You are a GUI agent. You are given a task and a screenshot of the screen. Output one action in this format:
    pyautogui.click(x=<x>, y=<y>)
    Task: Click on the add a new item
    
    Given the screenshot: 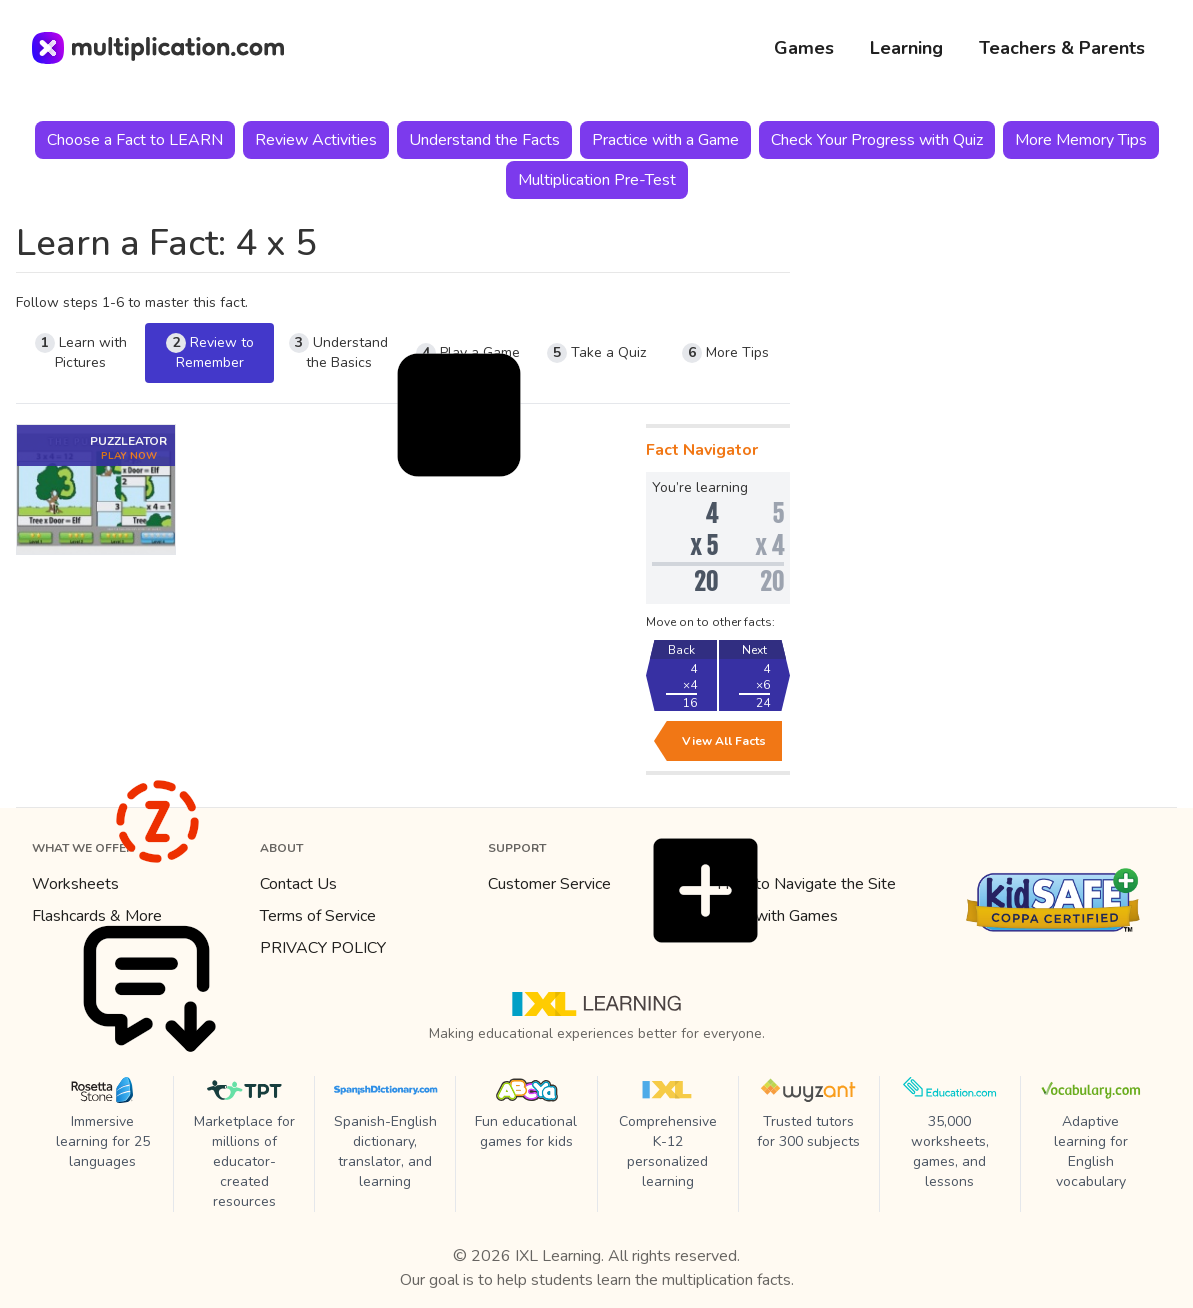 What is the action you would take?
    pyautogui.click(x=705, y=890)
    